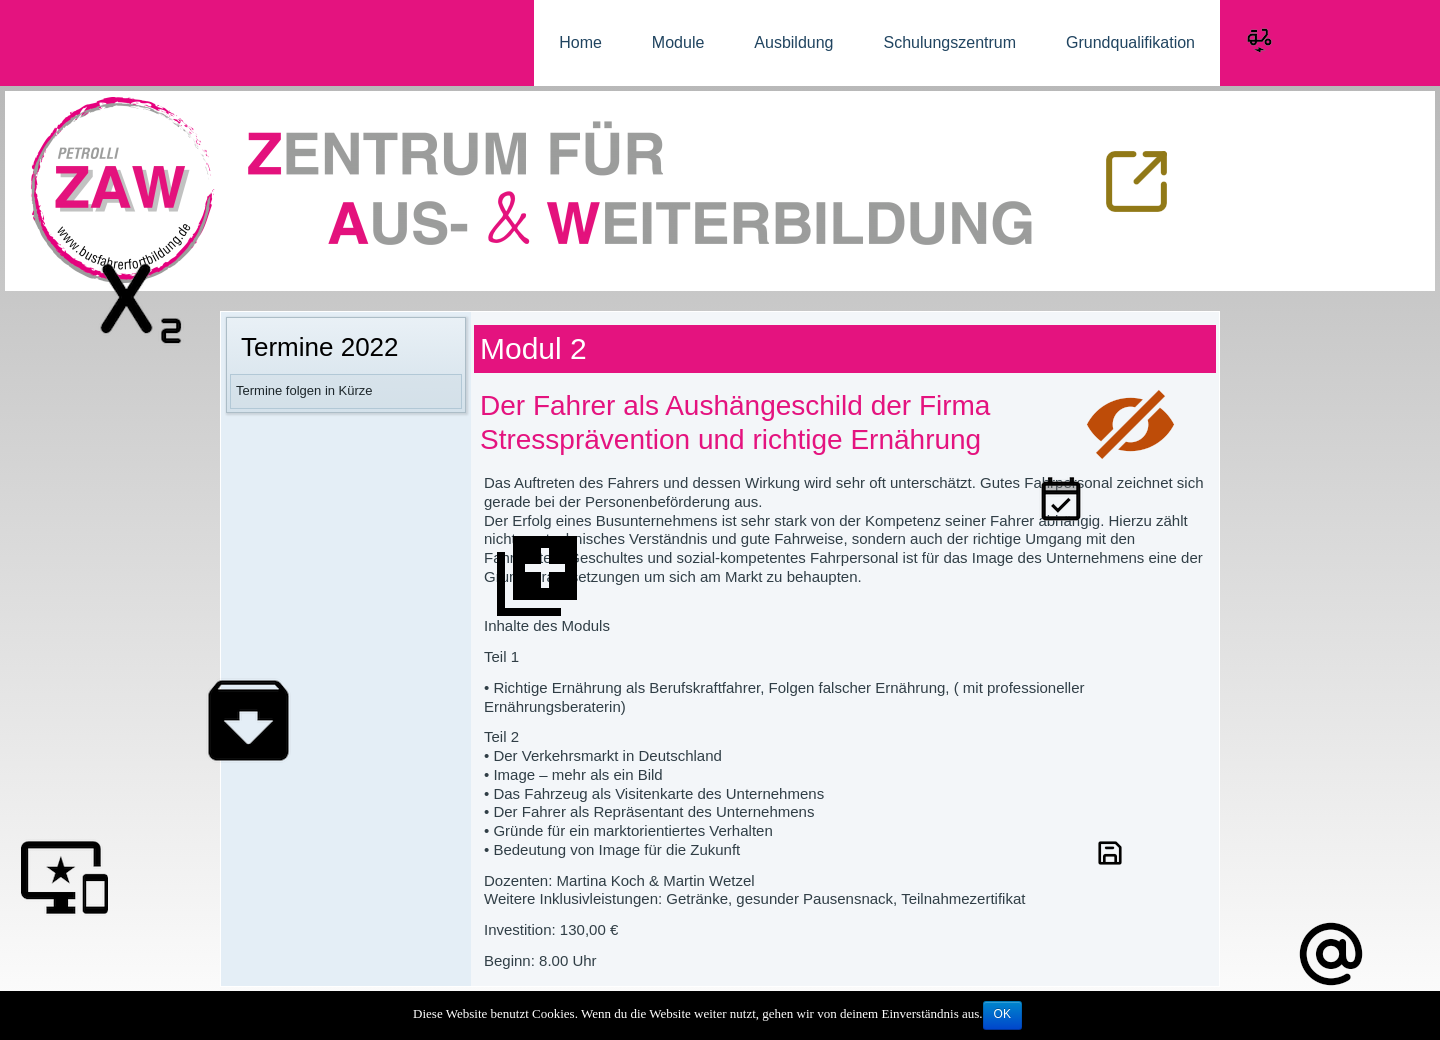  What do you see at coordinates (1061, 501) in the screenshot?
I see `event confirmed or scheduled successfully` at bounding box center [1061, 501].